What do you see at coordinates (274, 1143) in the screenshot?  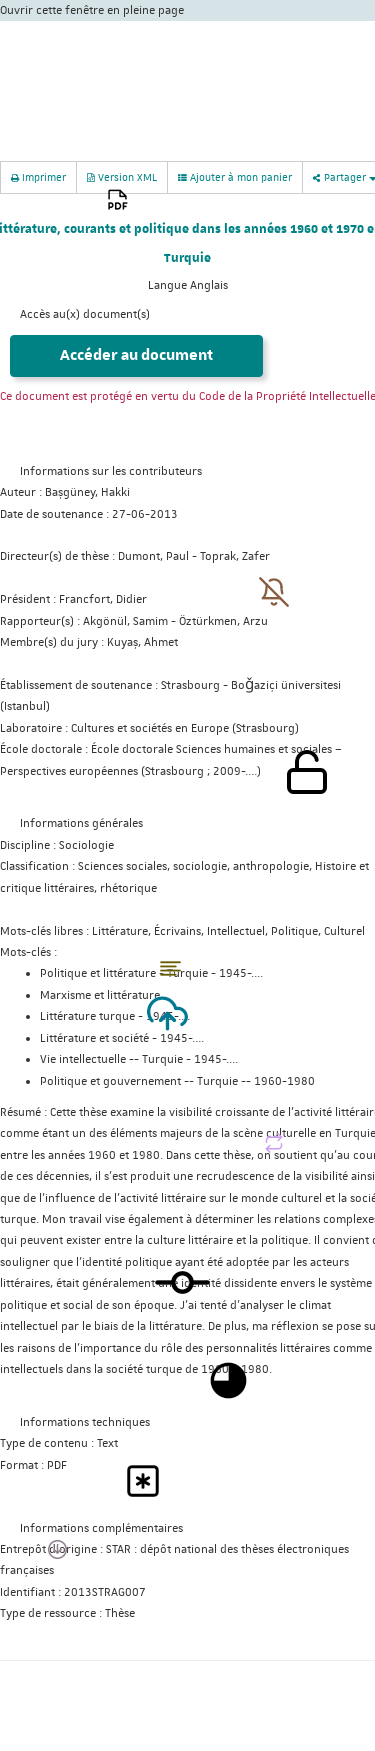 I see `enable repeat or loop mode` at bounding box center [274, 1143].